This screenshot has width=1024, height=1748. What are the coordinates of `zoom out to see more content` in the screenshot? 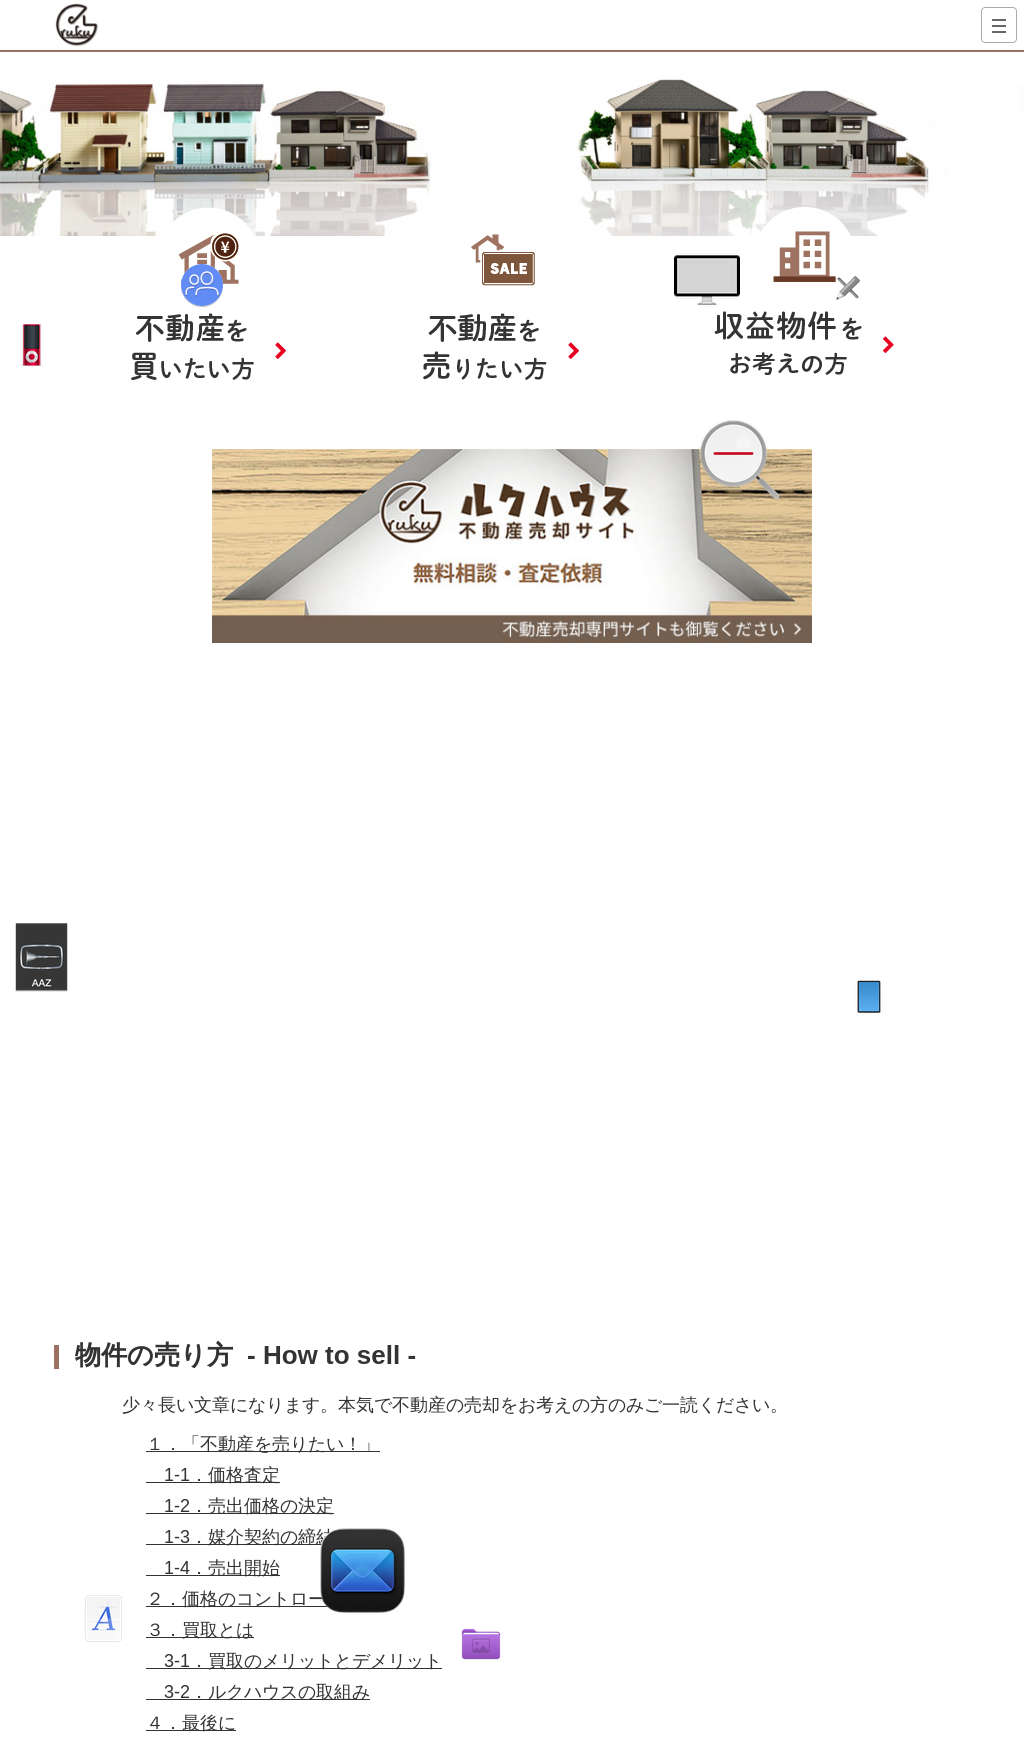 It's located at (739, 459).